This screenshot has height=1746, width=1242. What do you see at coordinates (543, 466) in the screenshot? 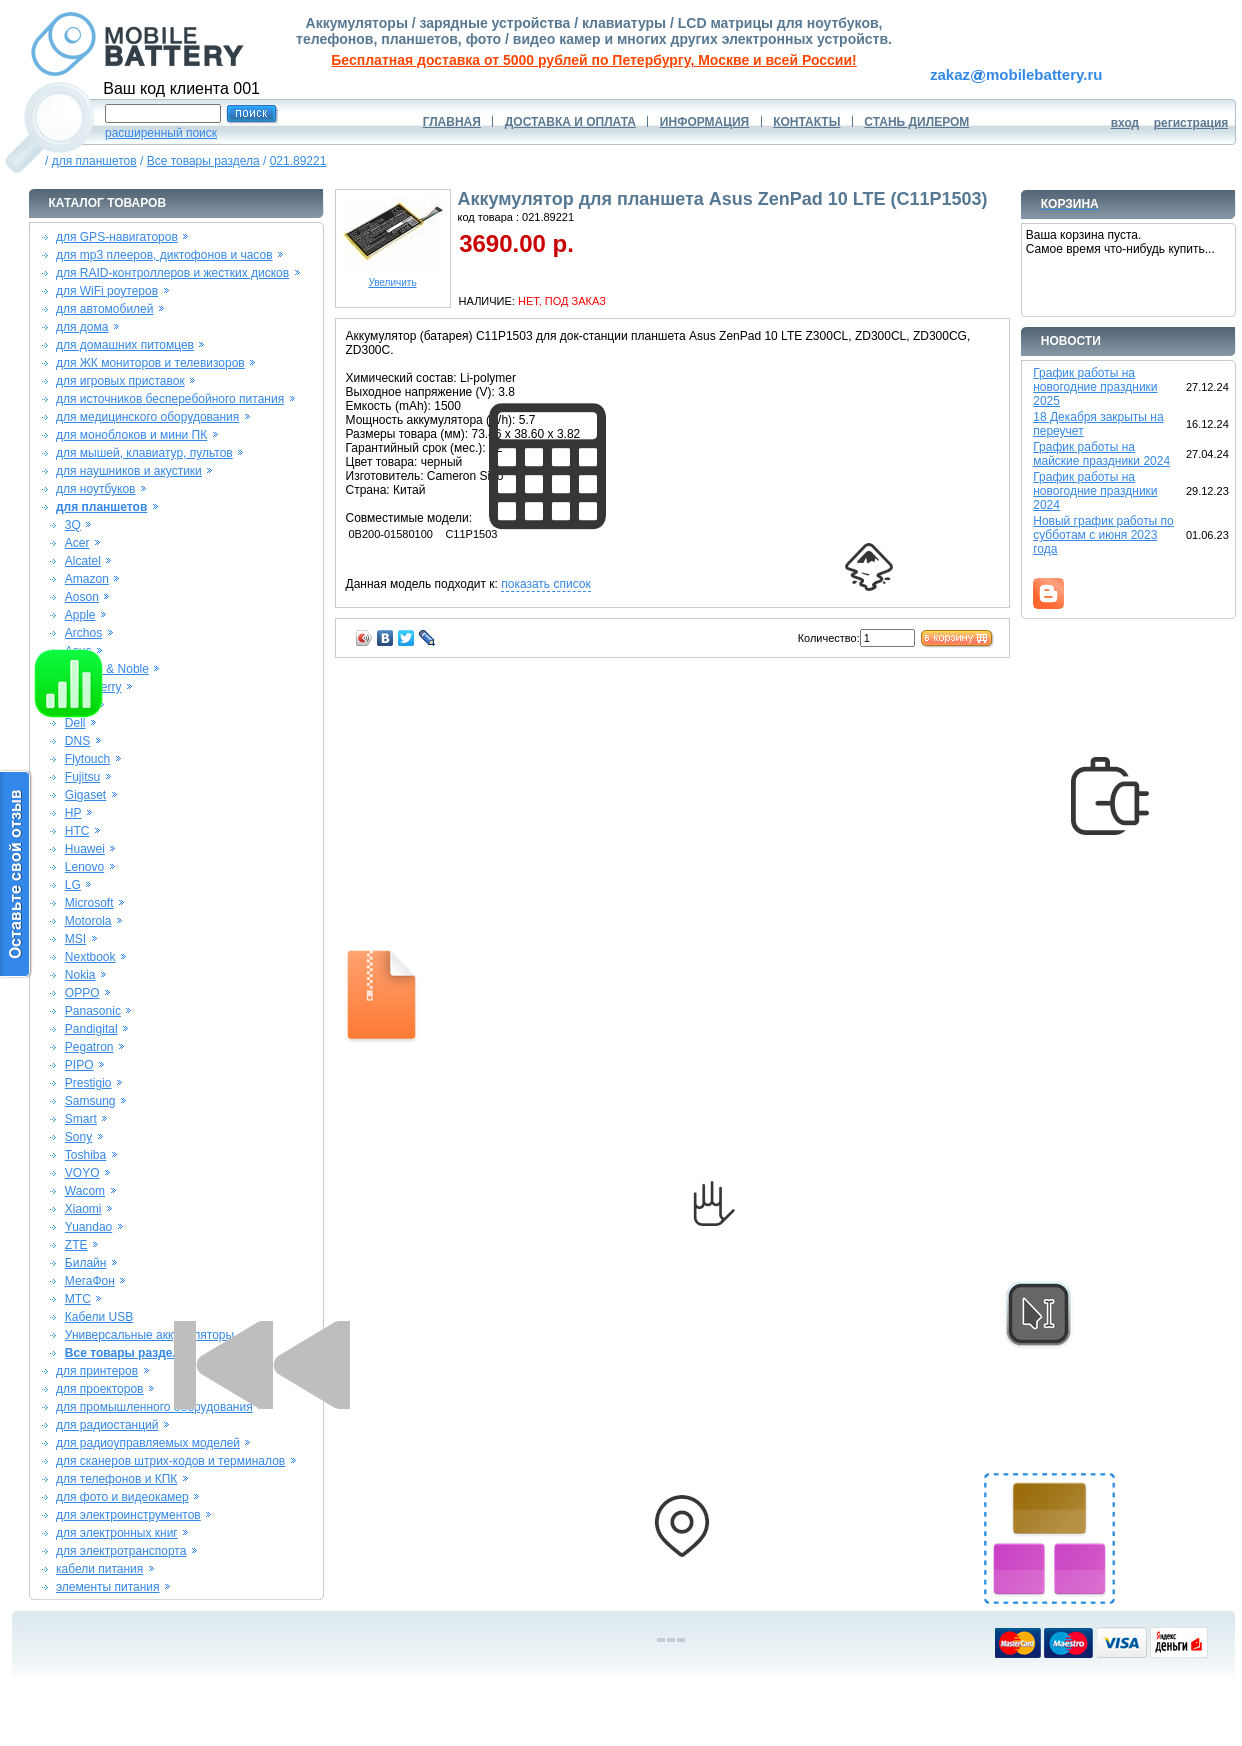
I see `open the calculator app` at bounding box center [543, 466].